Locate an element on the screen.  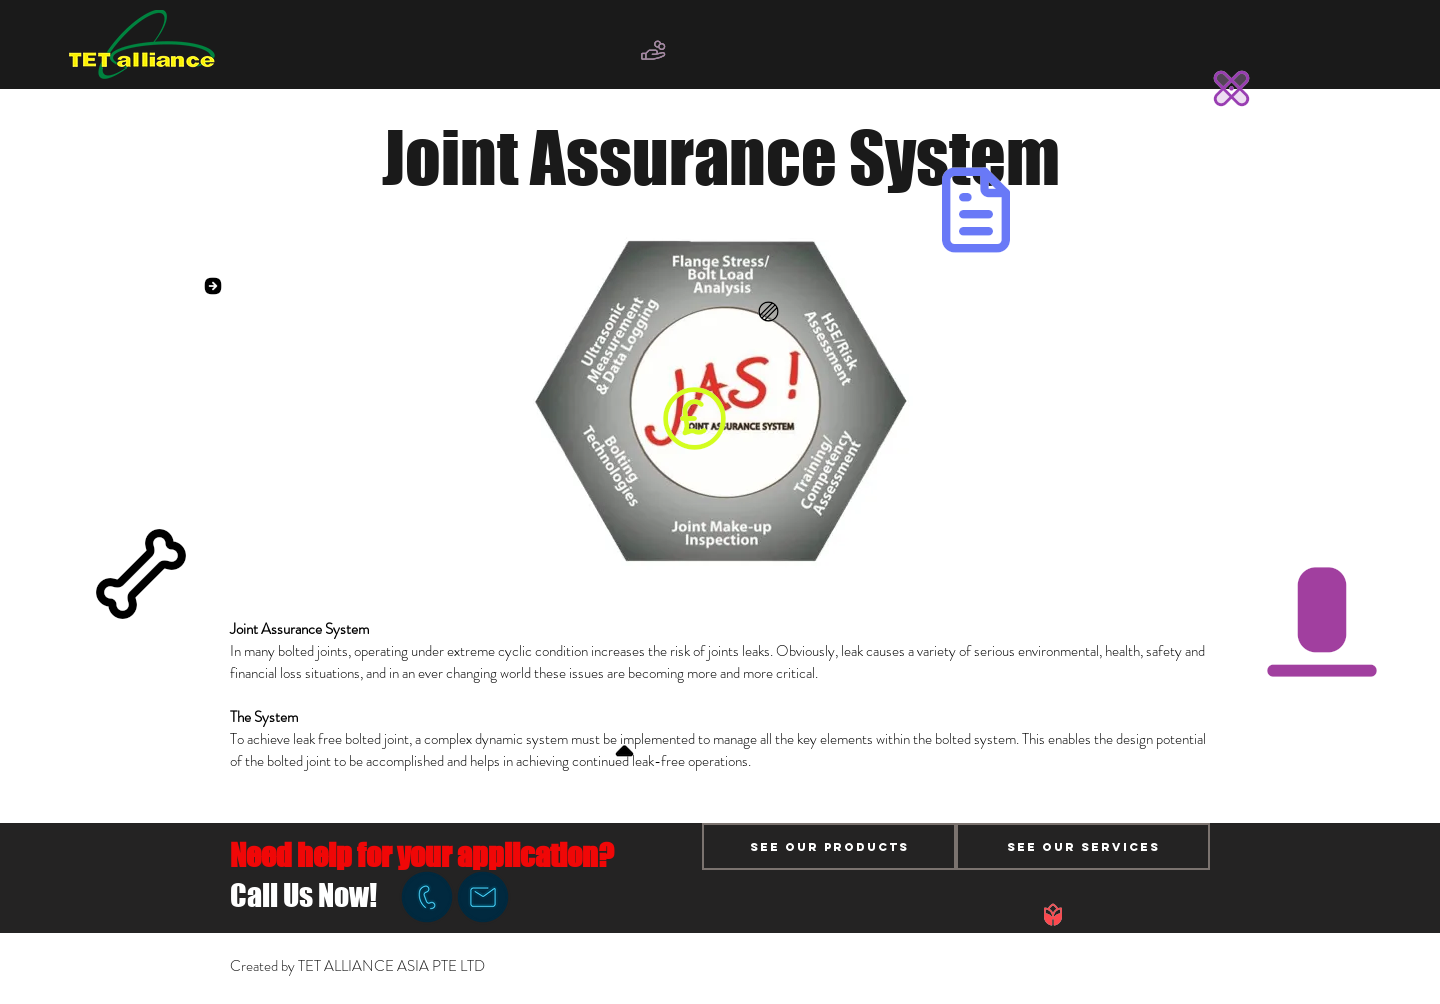
align selected element to bottom is located at coordinates (1322, 622).